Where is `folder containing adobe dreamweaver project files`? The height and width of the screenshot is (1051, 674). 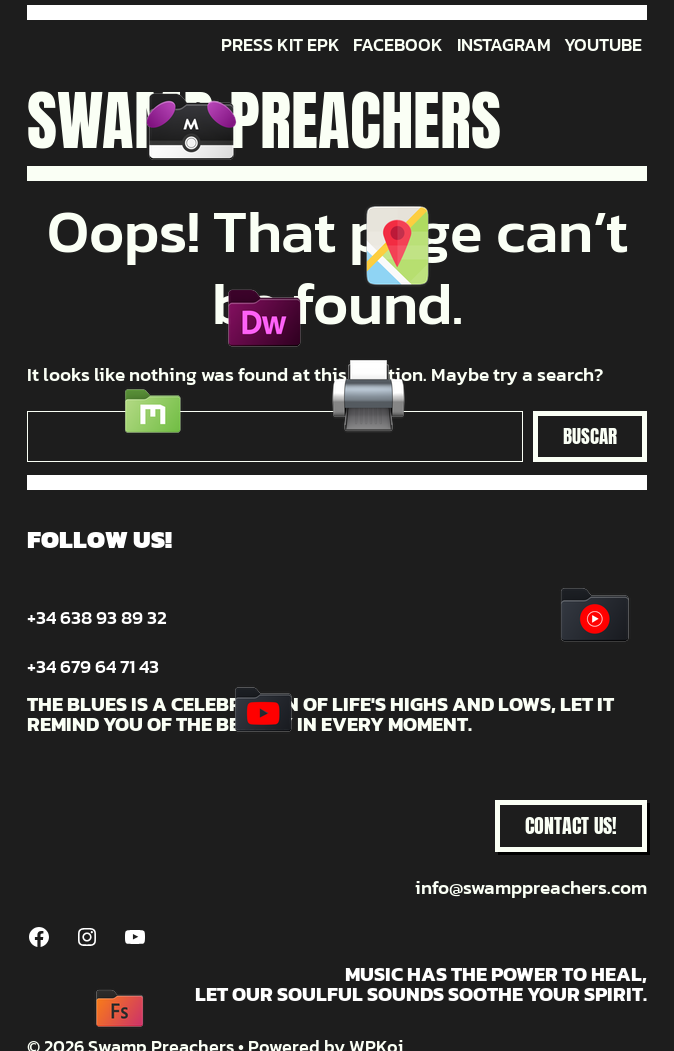 folder containing adobe dreamweaver project files is located at coordinates (264, 320).